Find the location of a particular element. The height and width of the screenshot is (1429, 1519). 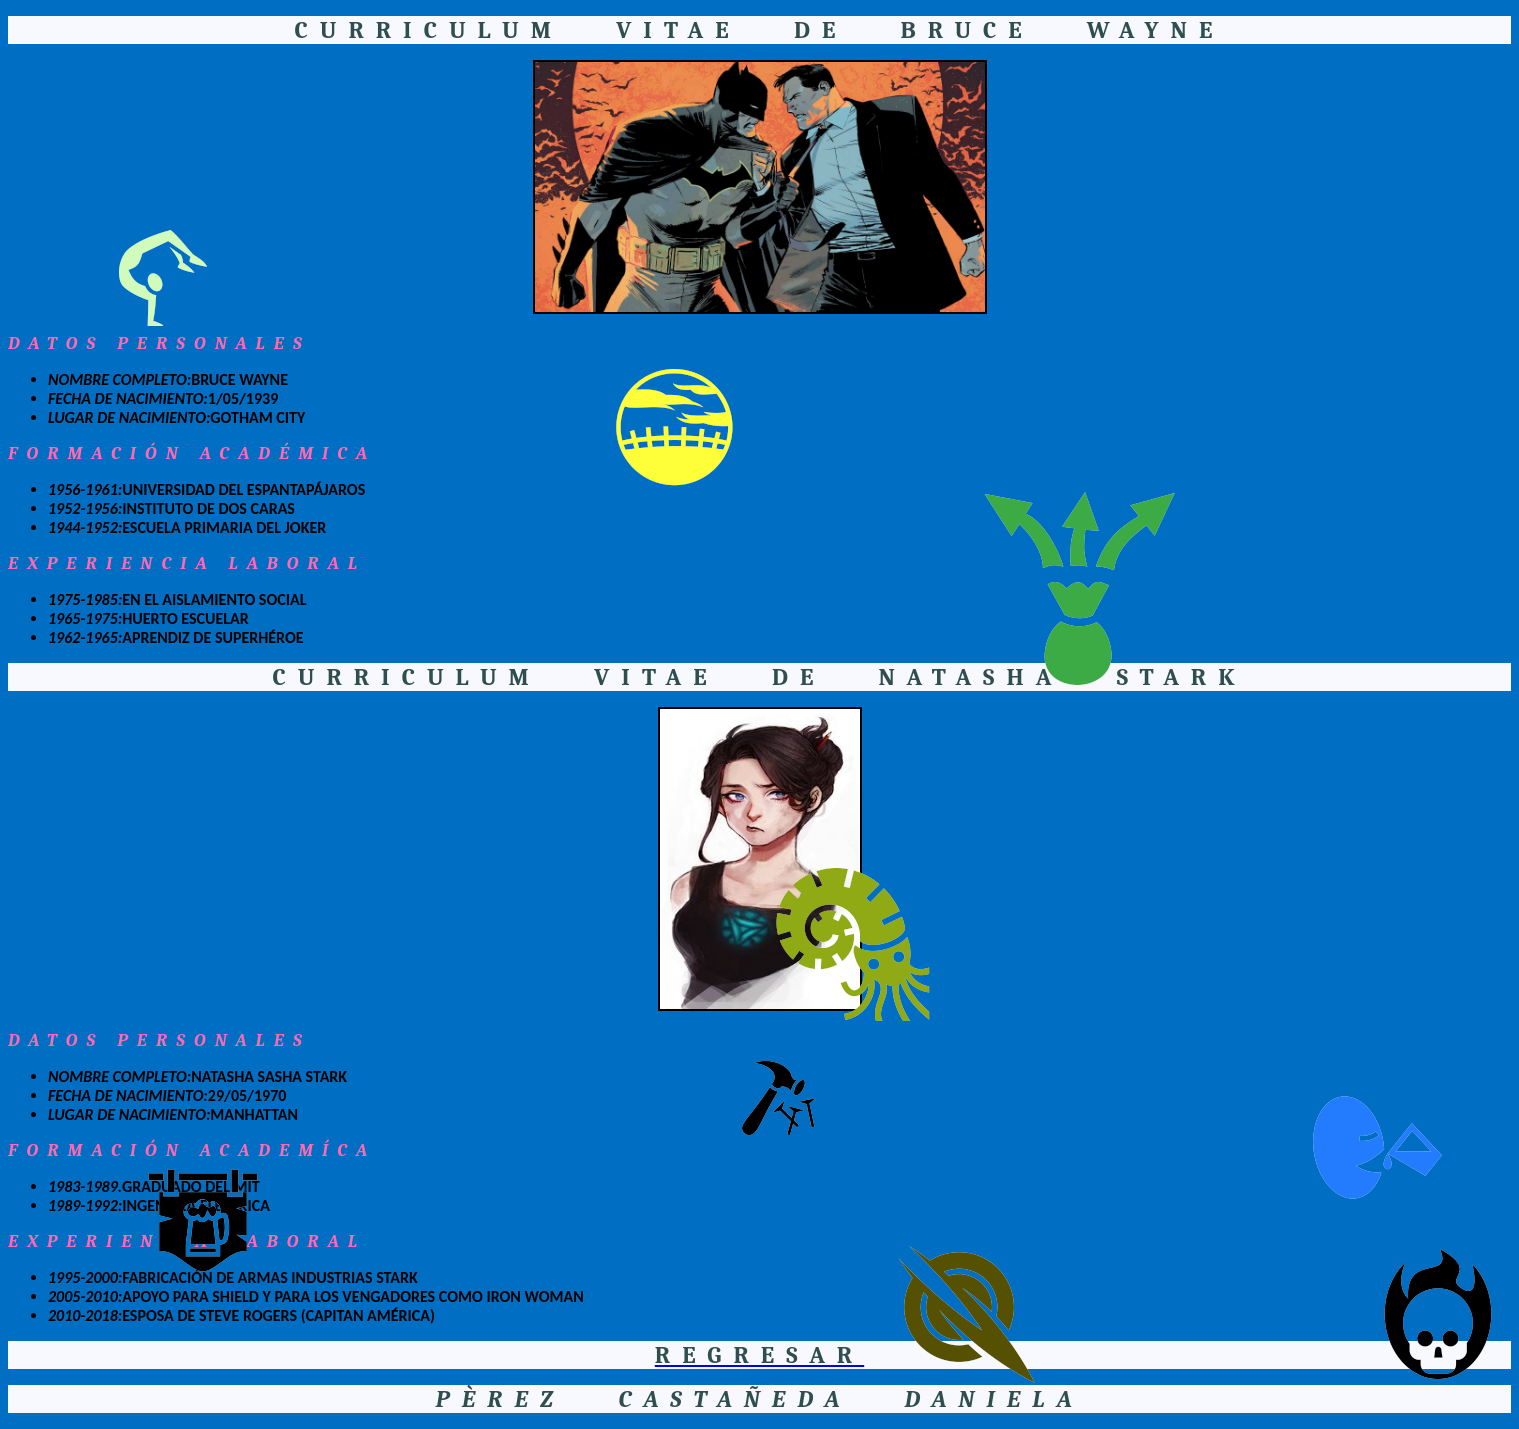

track your expenses is located at coordinates (1080, 588).